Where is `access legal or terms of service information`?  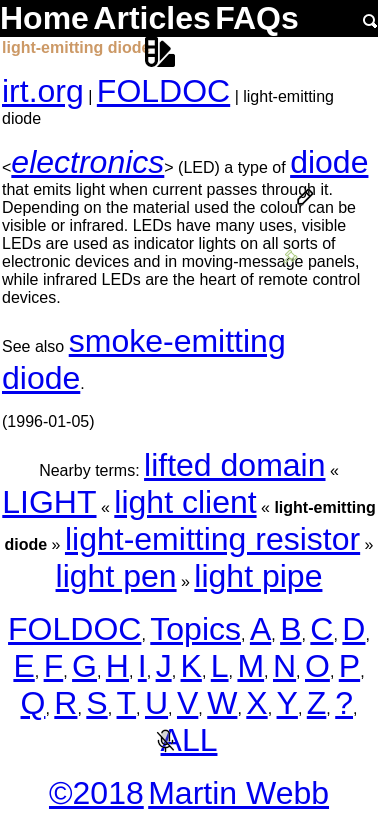 access legal or terms of service information is located at coordinates (290, 257).